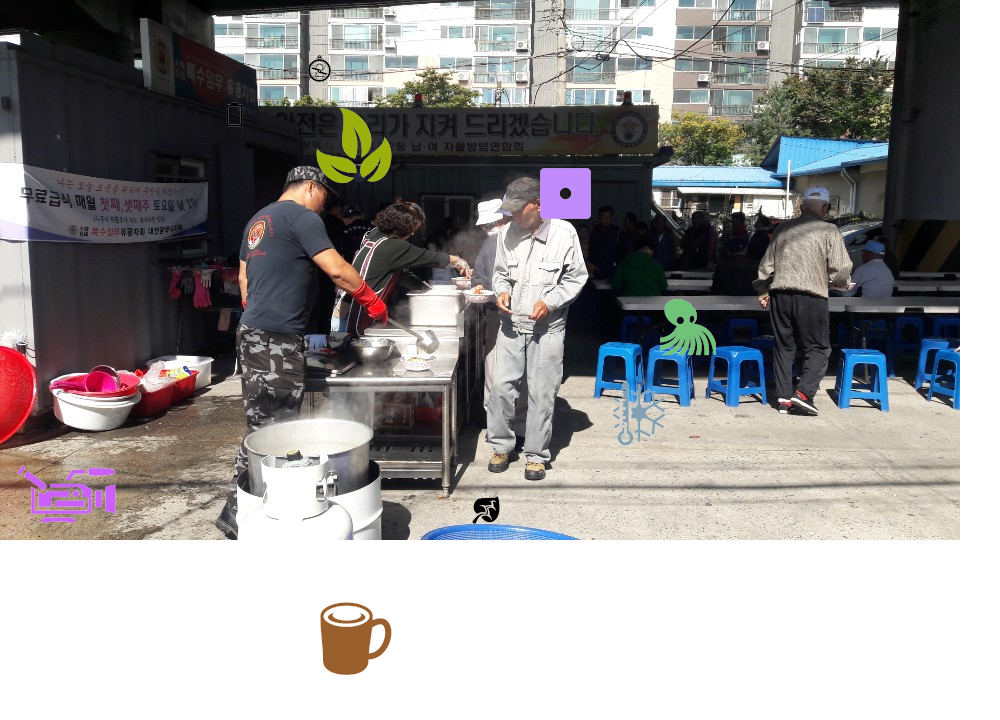 The image size is (1000, 720). Describe the element at coordinates (354, 145) in the screenshot. I see `indicates eco-friendly or organic option` at that location.